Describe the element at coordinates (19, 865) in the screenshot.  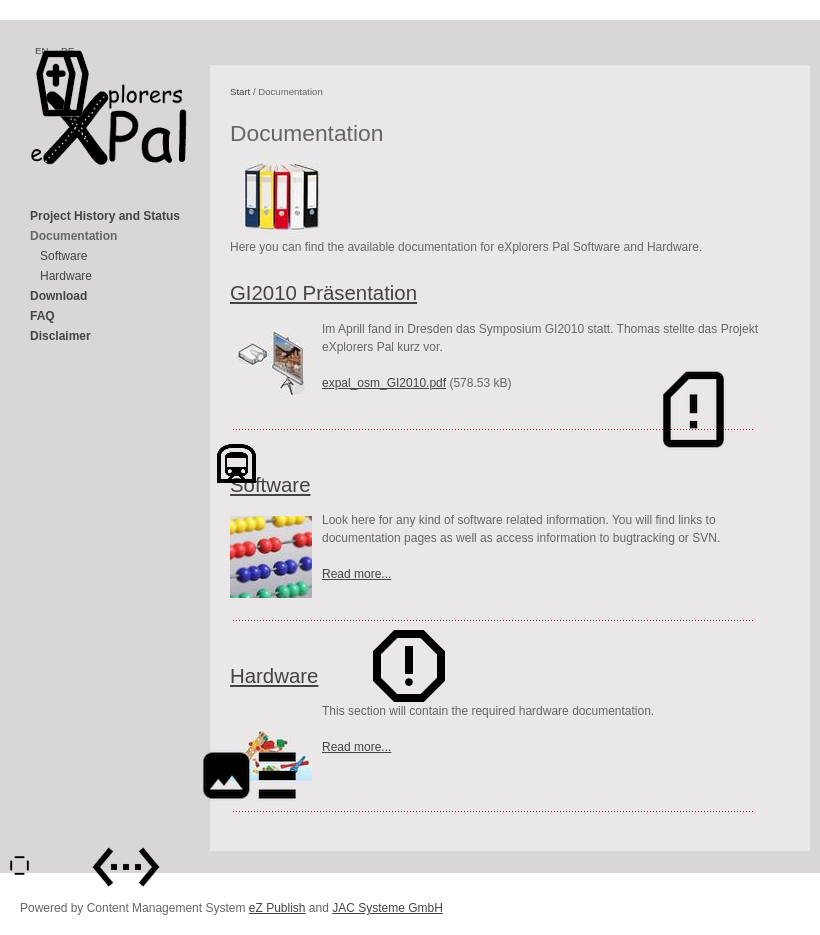
I see `apply borders to left and right sides only` at that location.